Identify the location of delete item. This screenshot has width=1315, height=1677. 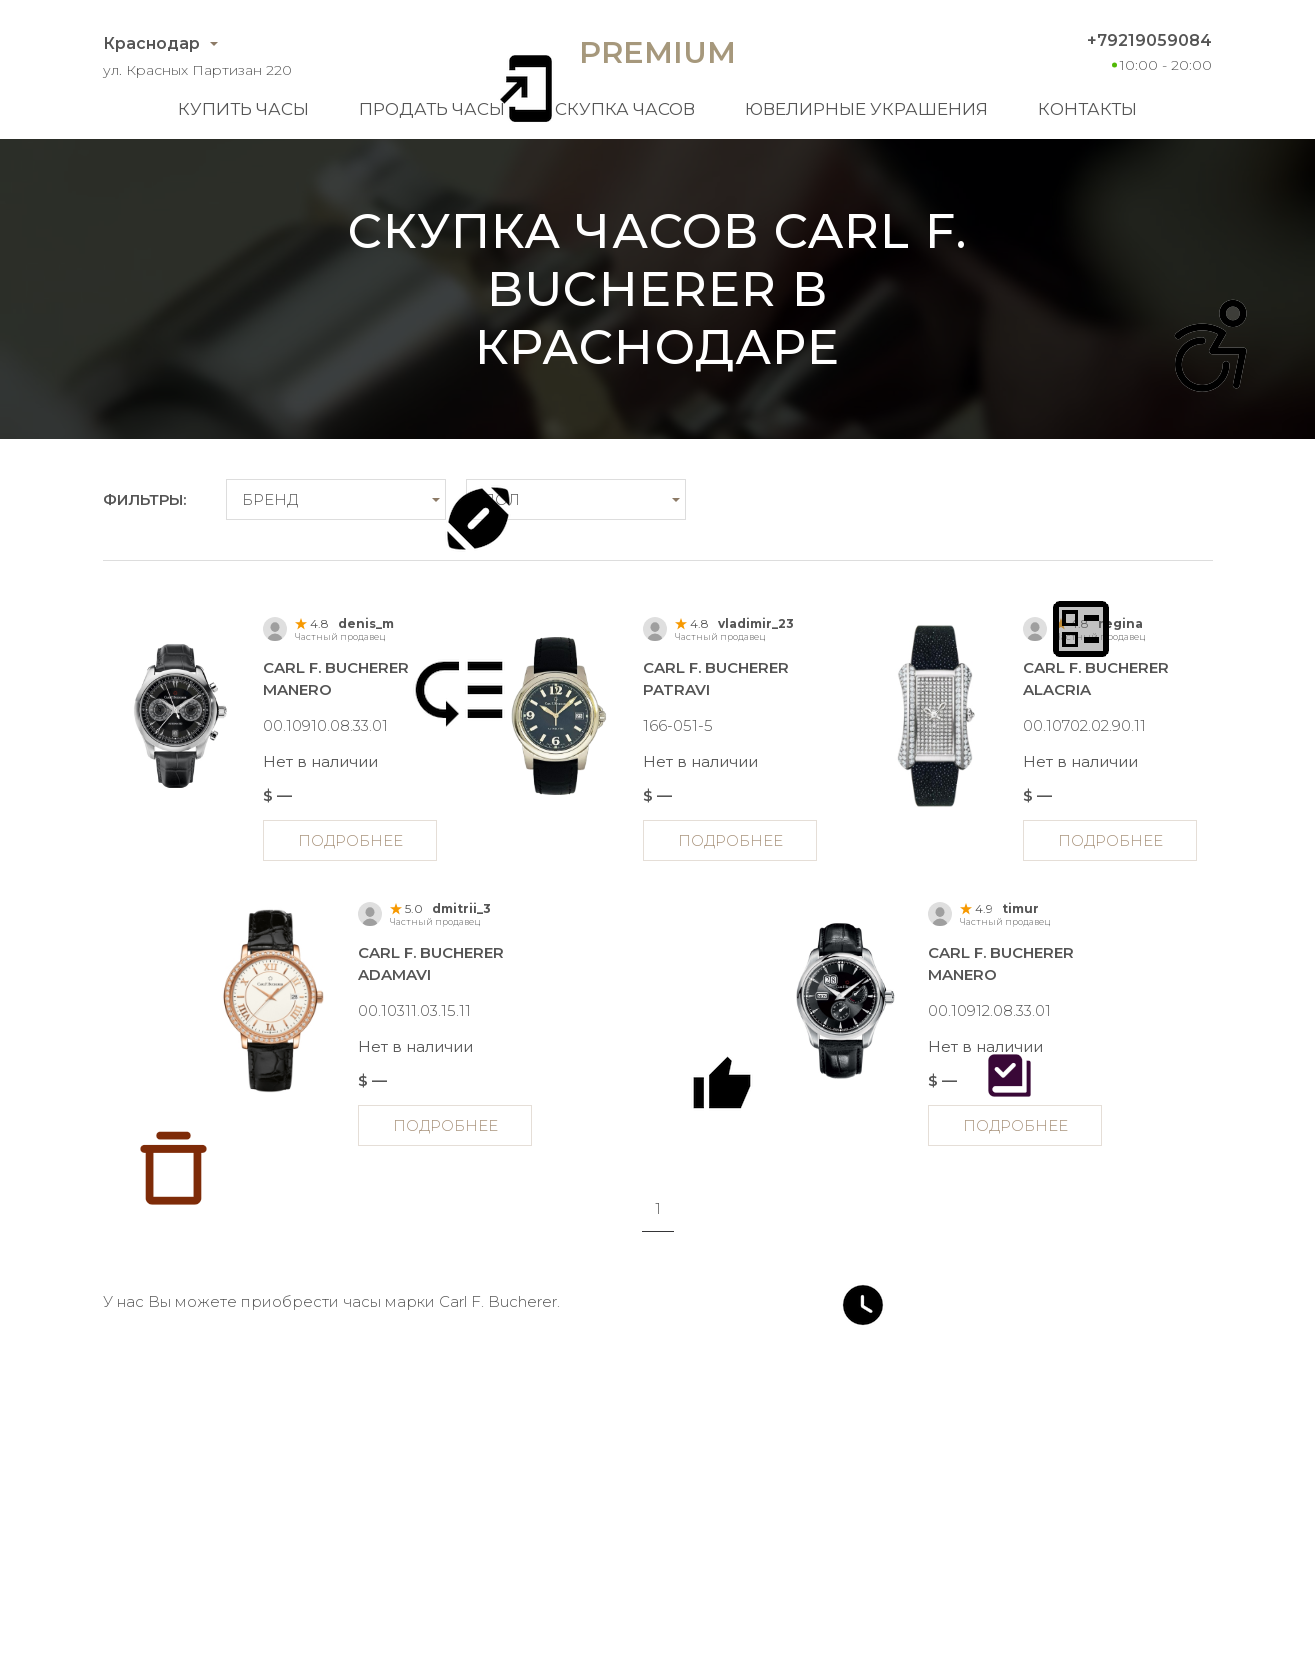
(173, 1171).